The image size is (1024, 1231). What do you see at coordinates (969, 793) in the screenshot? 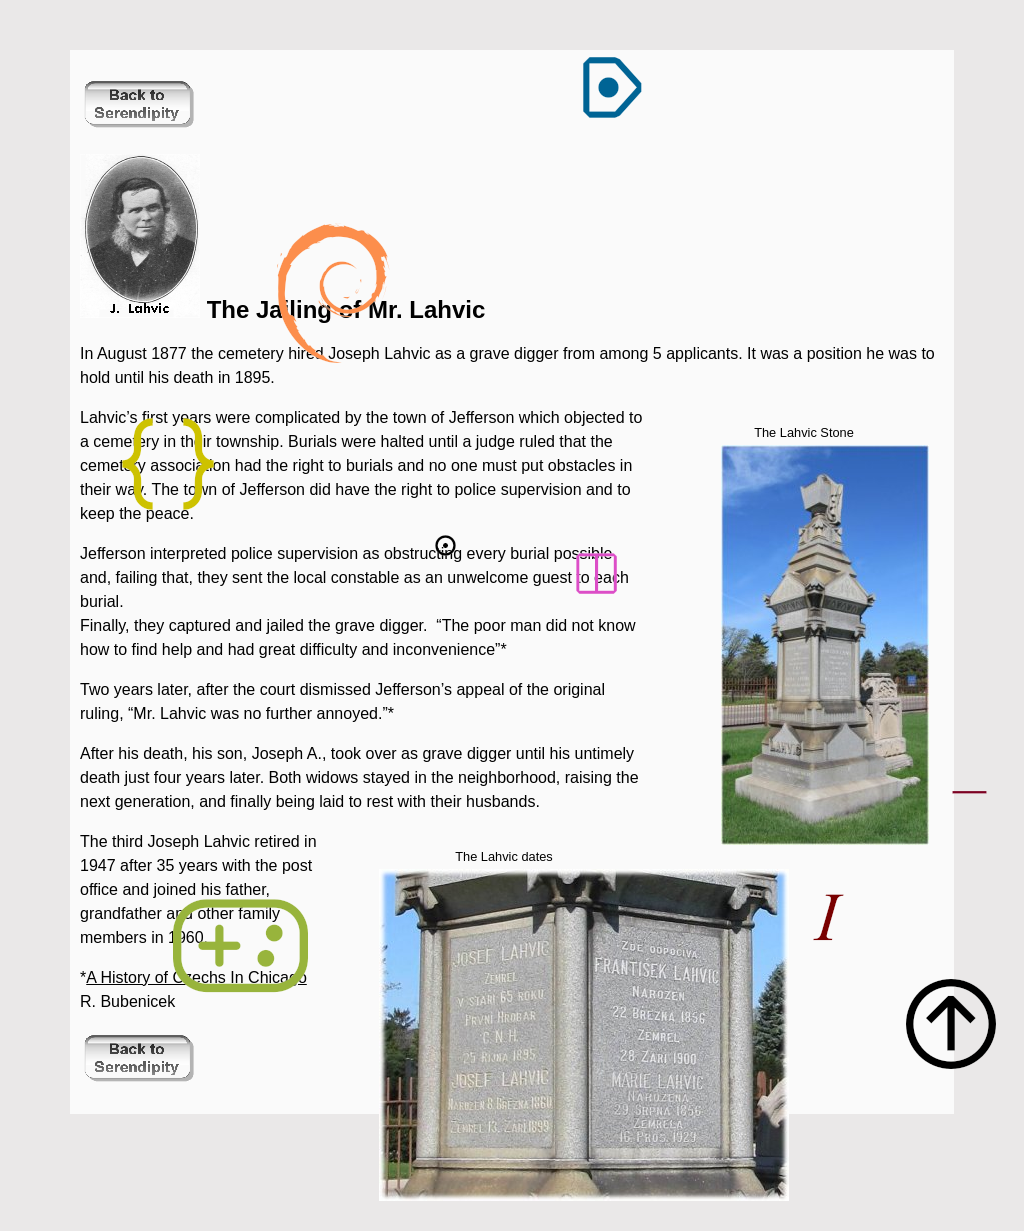
I see `remove an item from a list` at bounding box center [969, 793].